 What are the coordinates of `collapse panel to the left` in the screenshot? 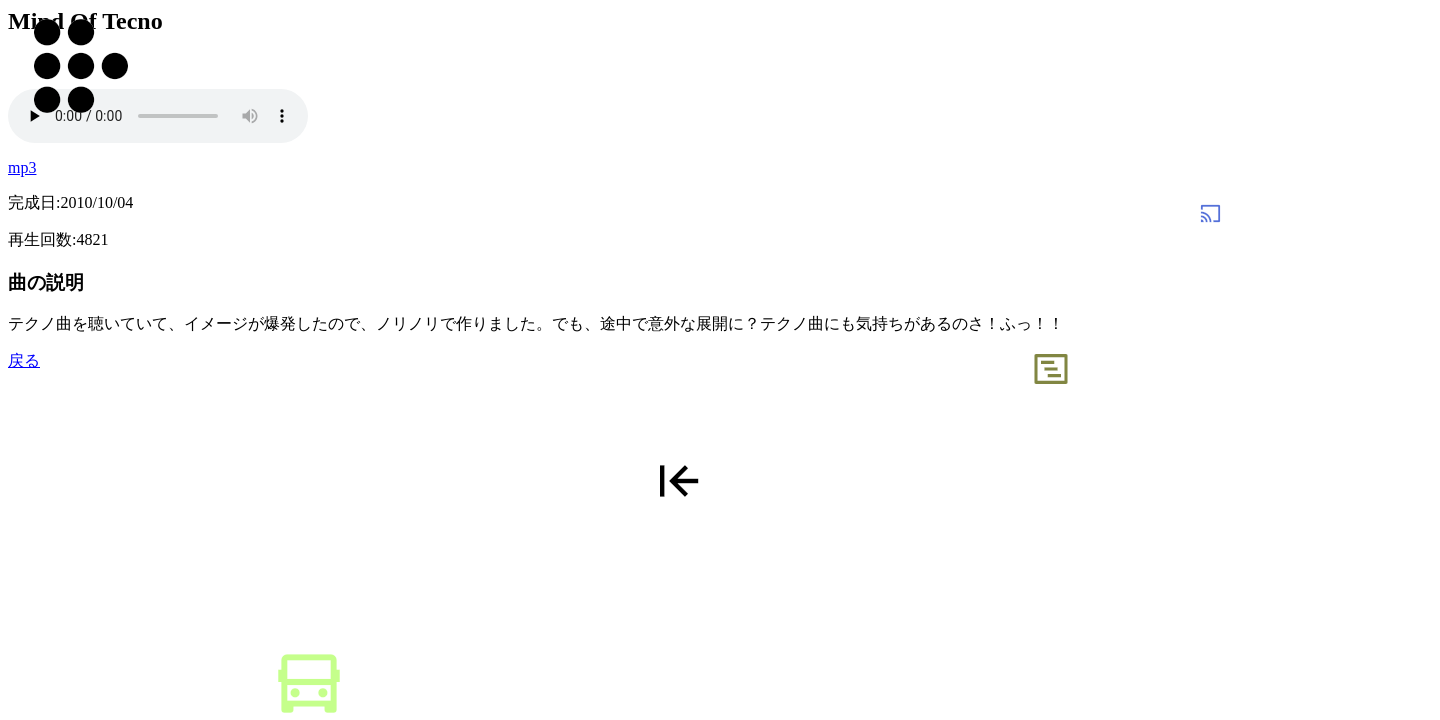 It's located at (678, 481).